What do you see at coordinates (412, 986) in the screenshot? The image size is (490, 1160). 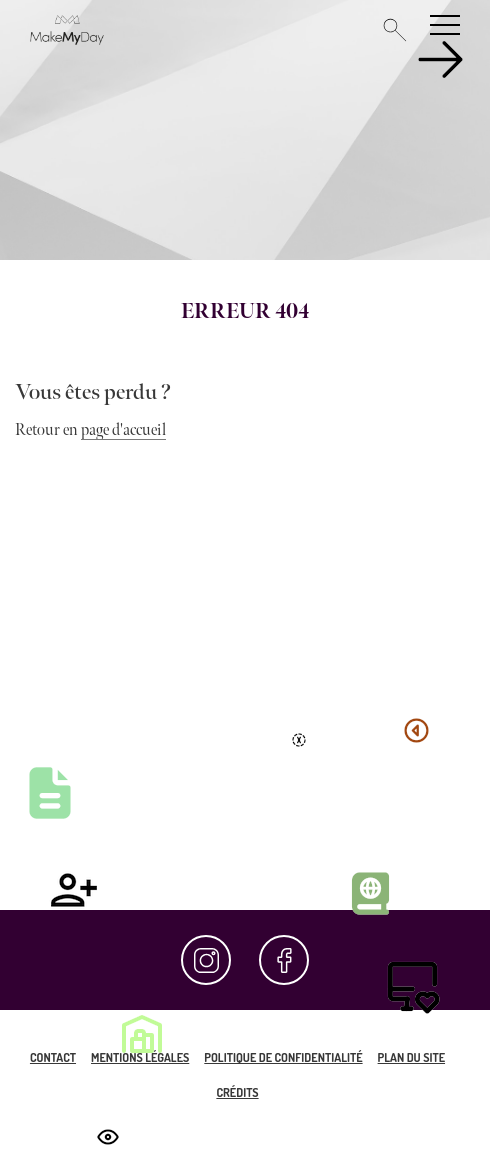 I see `add this device to favorites` at bounding box center [412, 986].